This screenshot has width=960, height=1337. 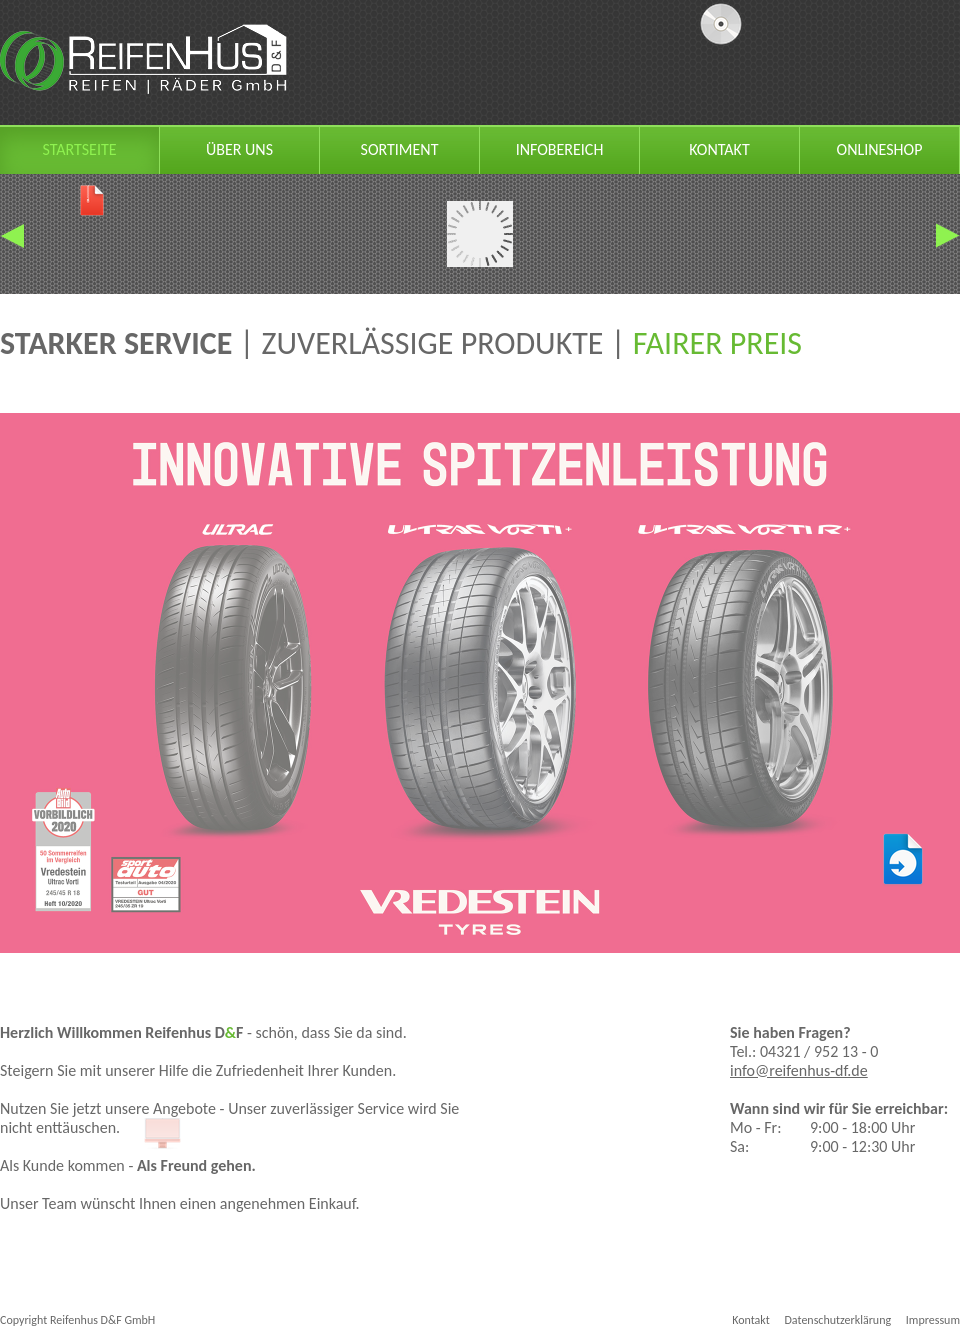 What do you see at coordinates (162, 1132) in the screenshot?
I see `represents a connected iMac device in system preferences` at bounding box center [162, 1132].